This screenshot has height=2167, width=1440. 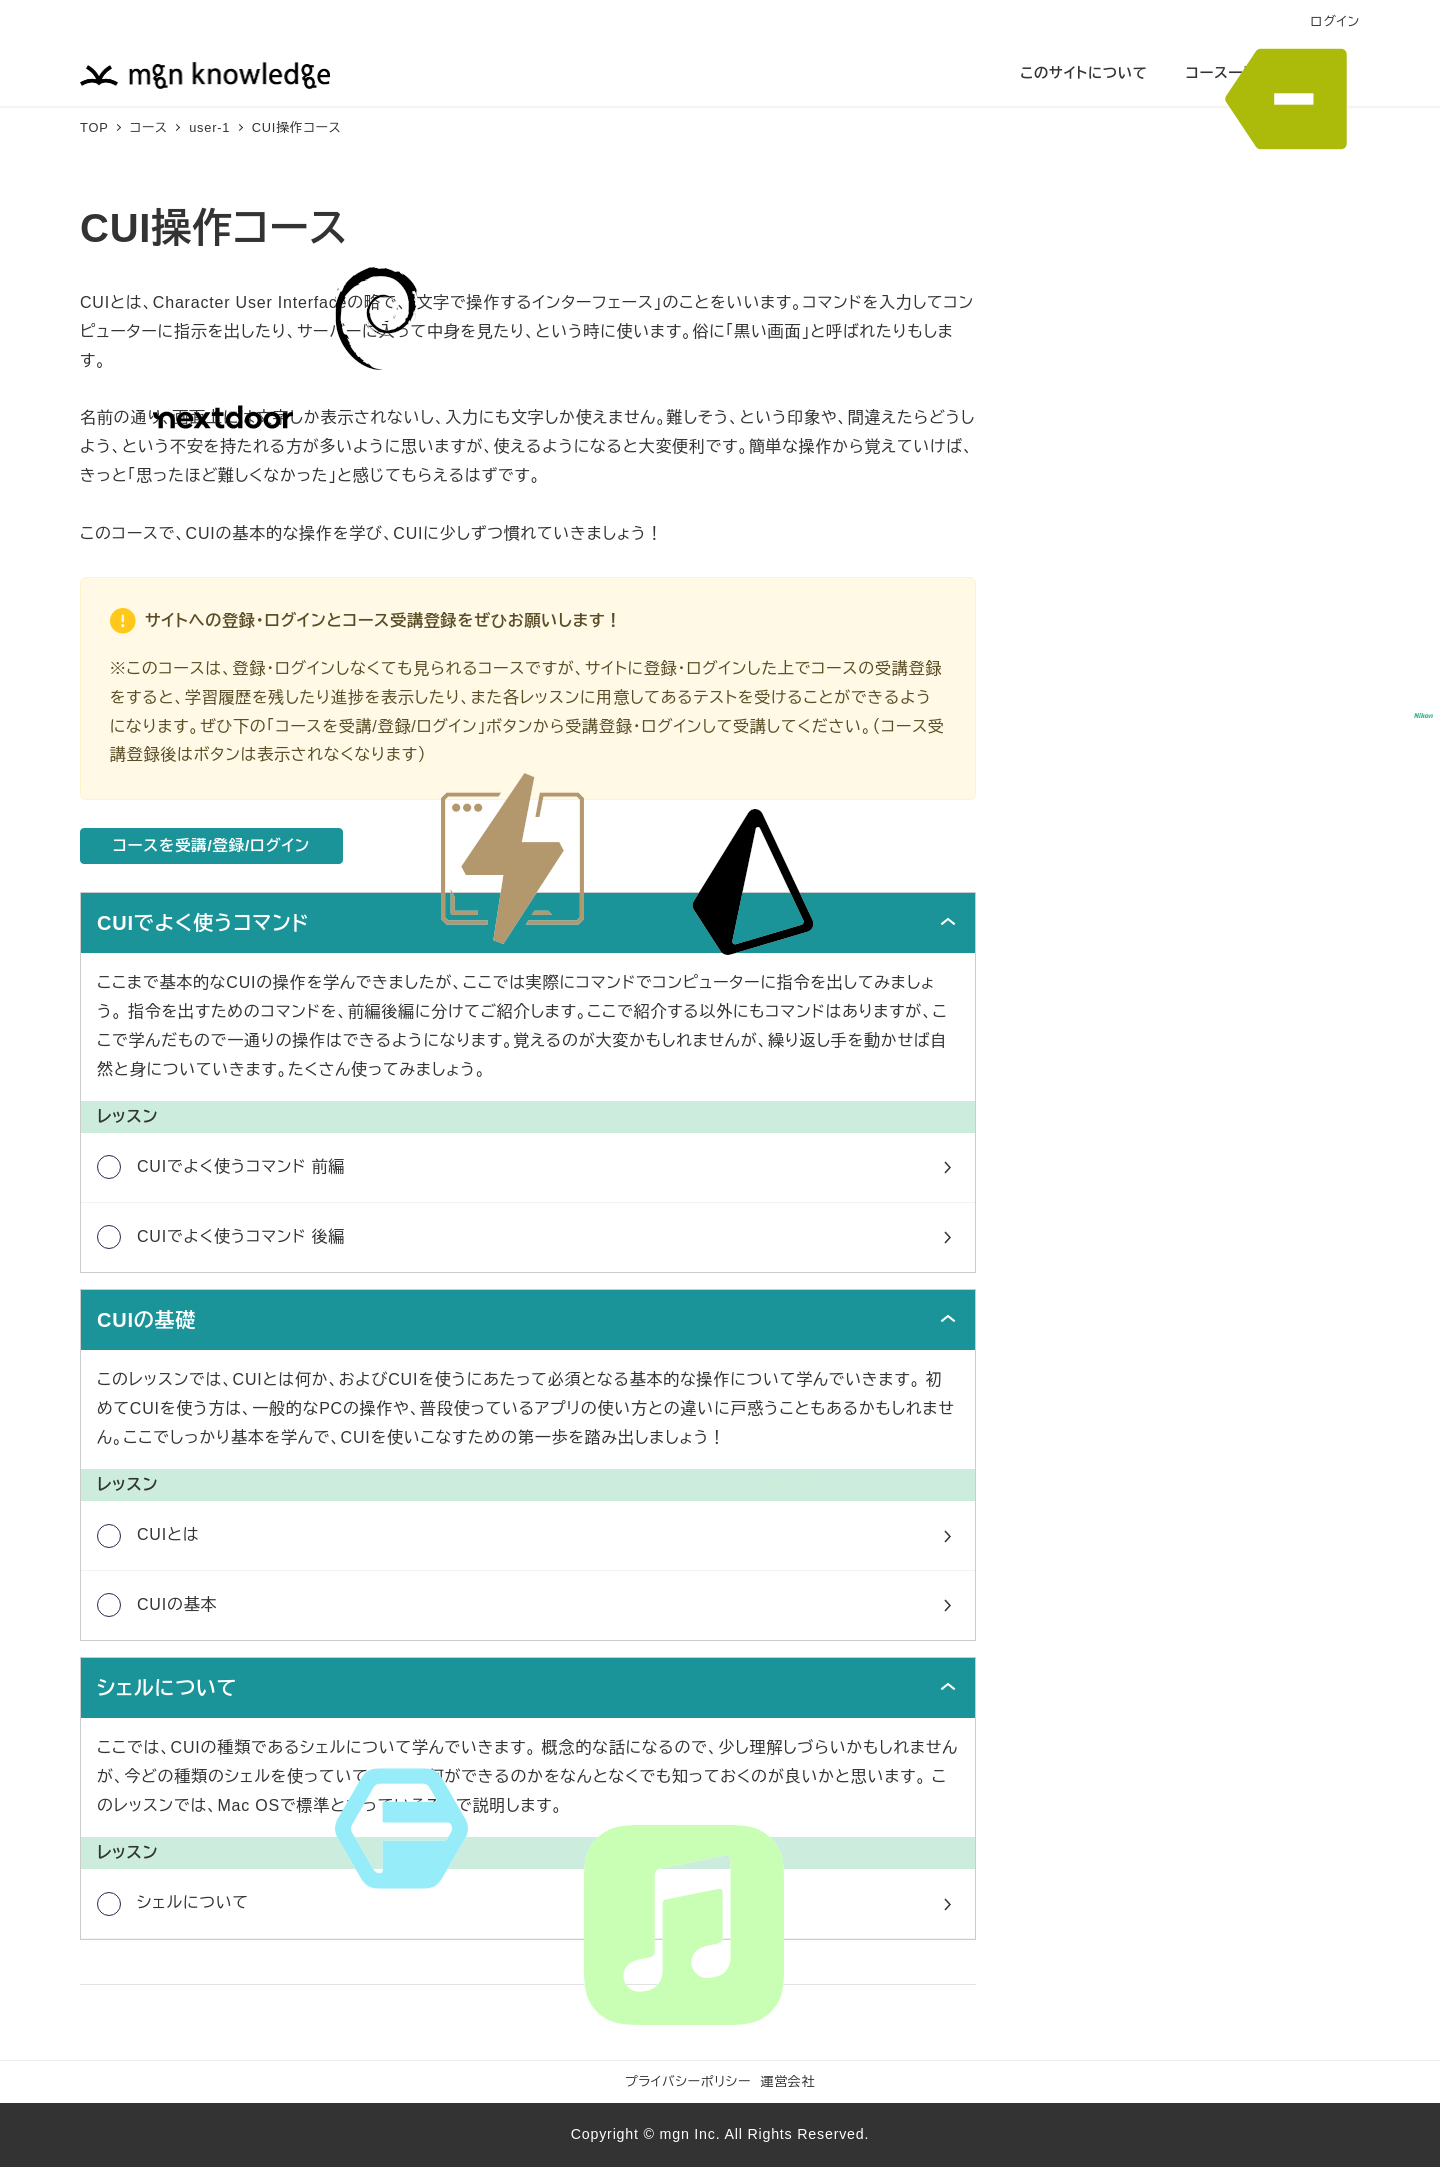 I want to click on open apple music, so click(x=684, y=1925).